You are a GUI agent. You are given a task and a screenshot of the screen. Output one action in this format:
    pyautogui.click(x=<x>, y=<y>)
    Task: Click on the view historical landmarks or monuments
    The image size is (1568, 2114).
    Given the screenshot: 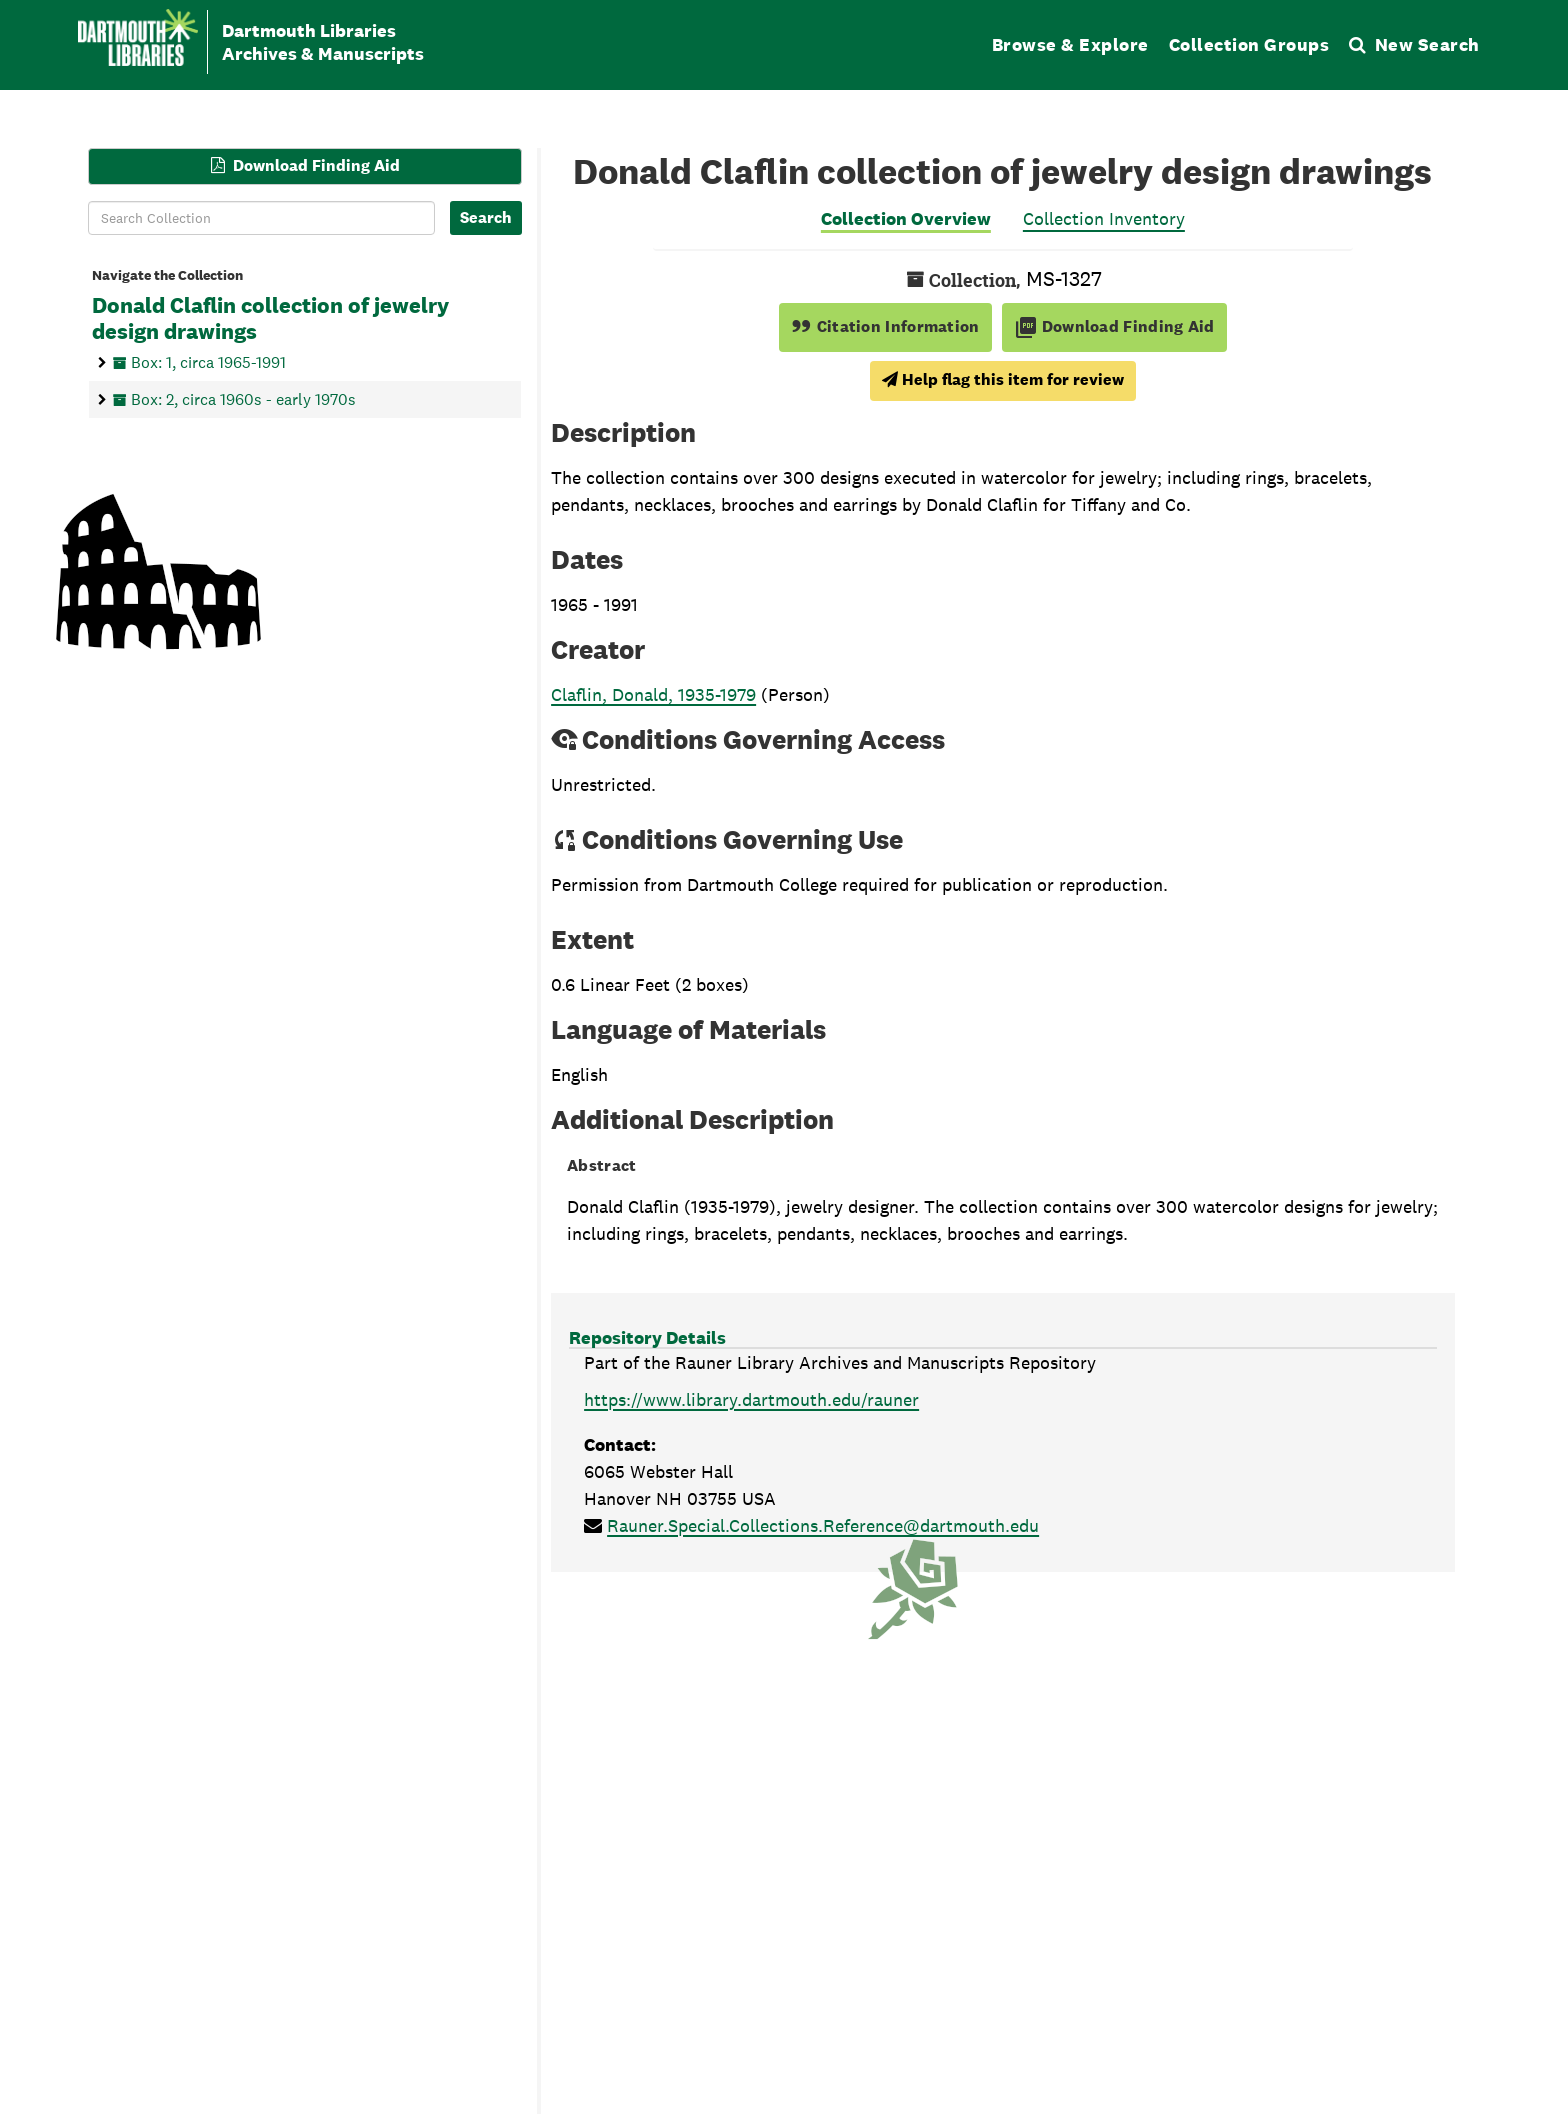 What is the action you would take?
    pyautogui.click(x=158, y=571)
    